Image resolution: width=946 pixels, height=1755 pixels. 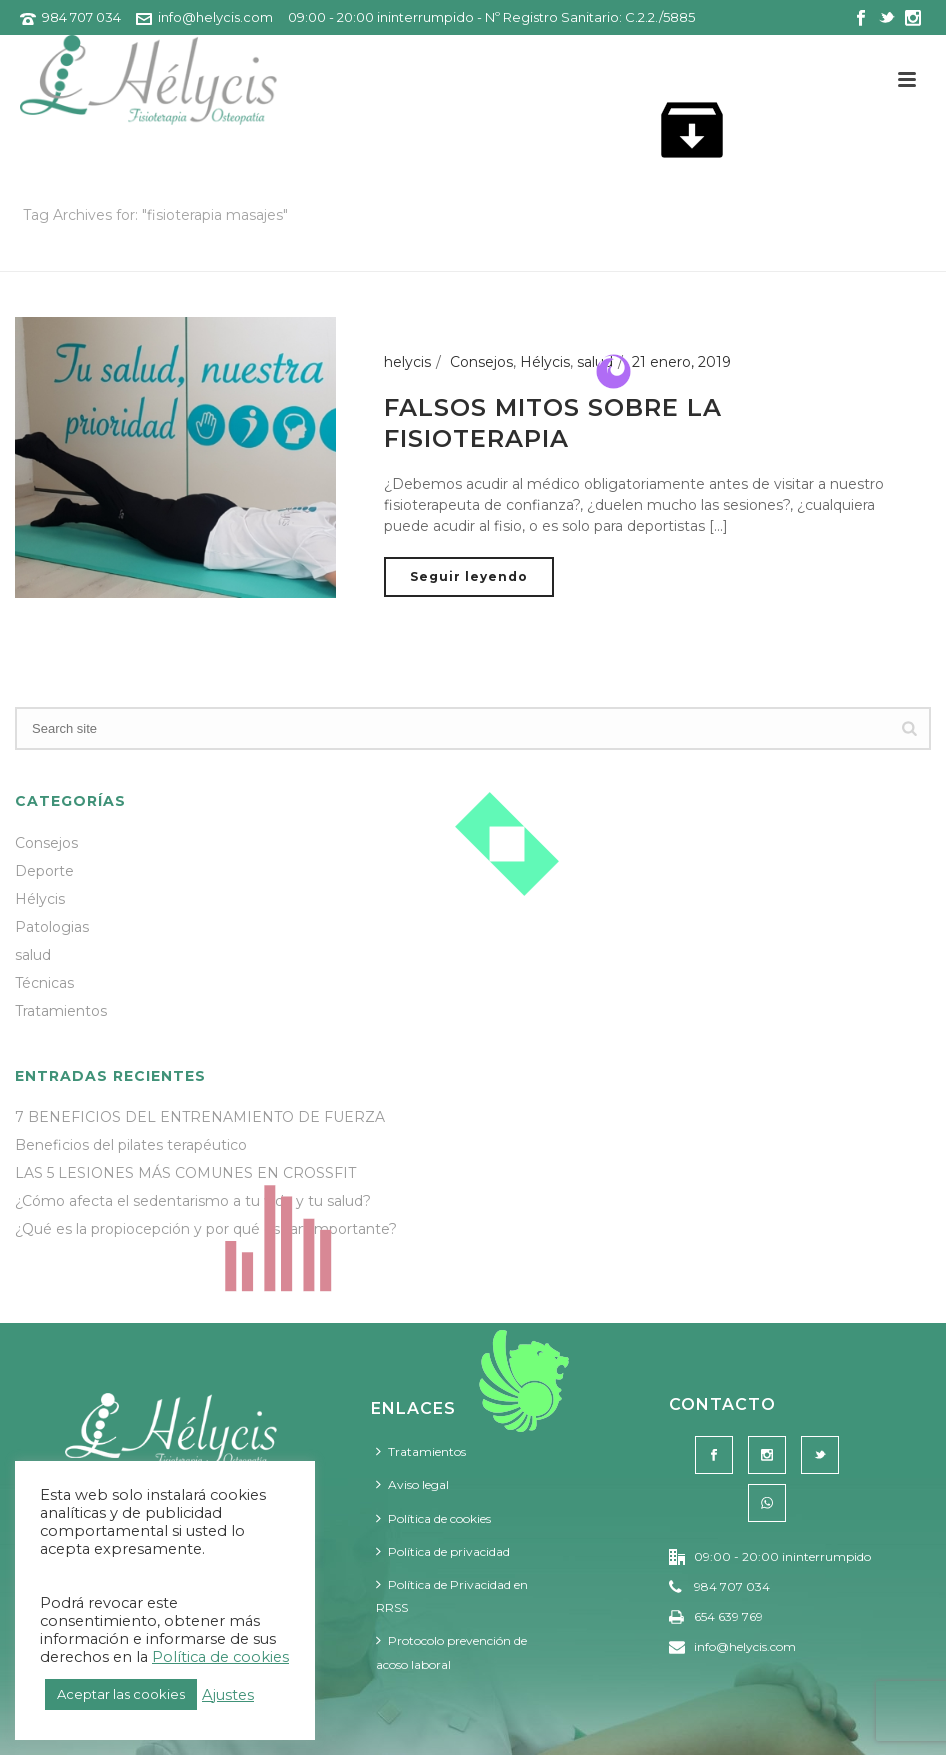 What do you see at coordinates (524, 1381) in the screenshot?
I see `lion air airline logo` at bounding box center [524, 1381].